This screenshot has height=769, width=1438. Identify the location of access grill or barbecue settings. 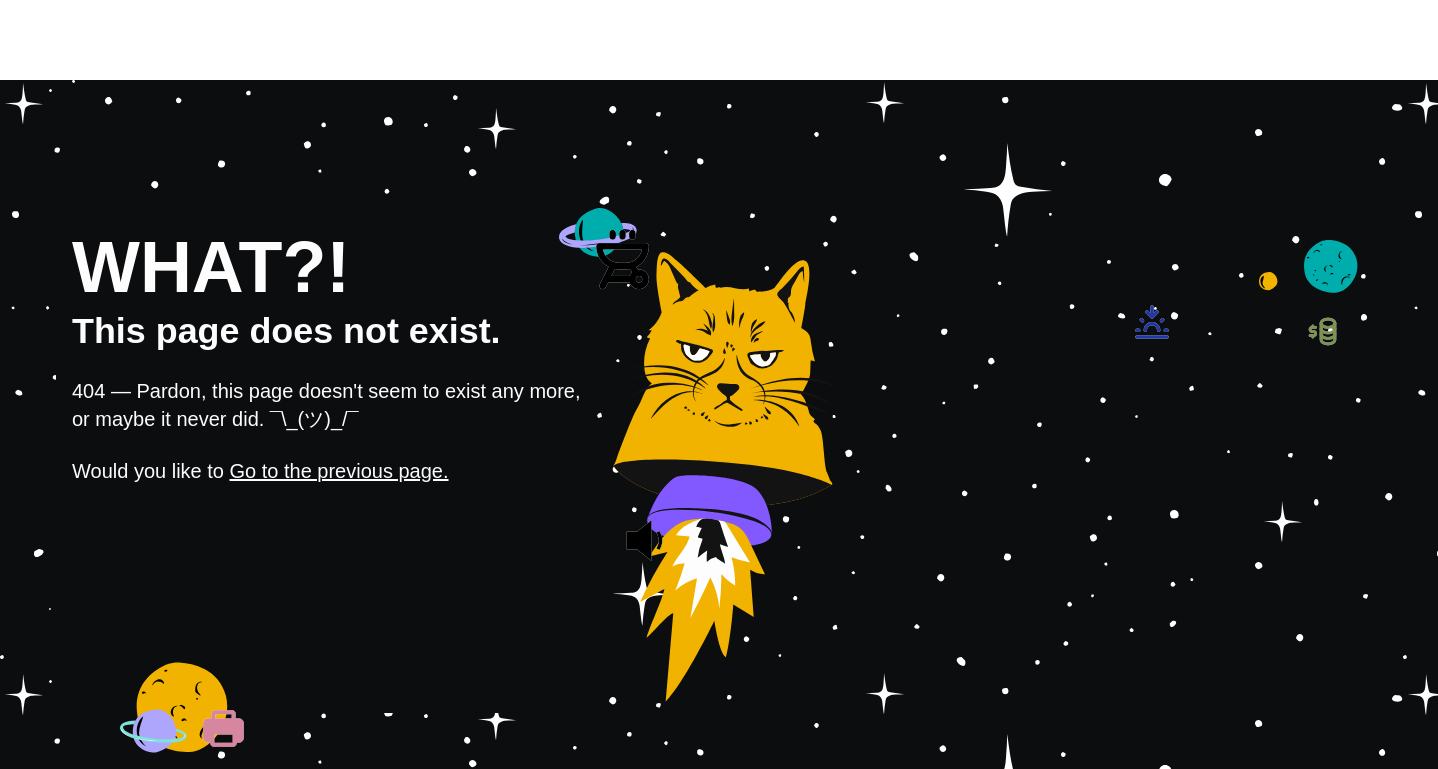
(622, 259).